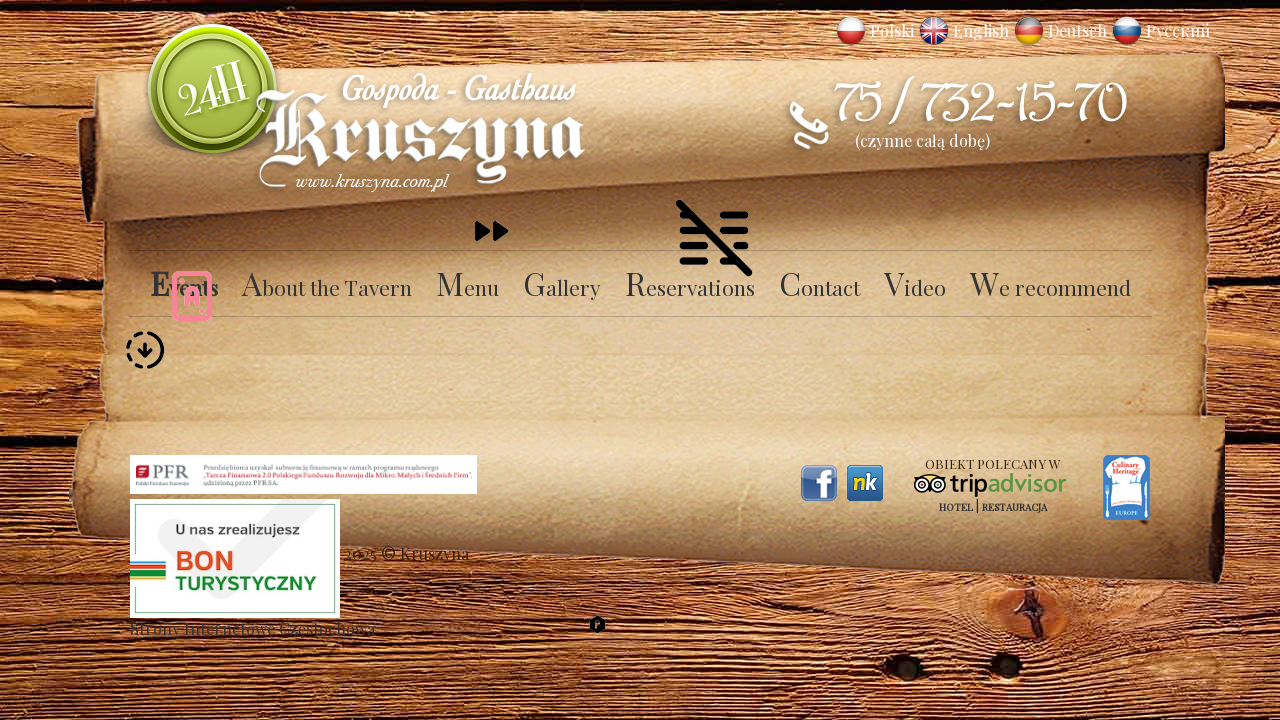 Image resolution: width=1280 pixels, height=720 pixels. Describe the element at coordinates (192, 296) in the screenshot. I see `ace playing card for card game apps` at that location.